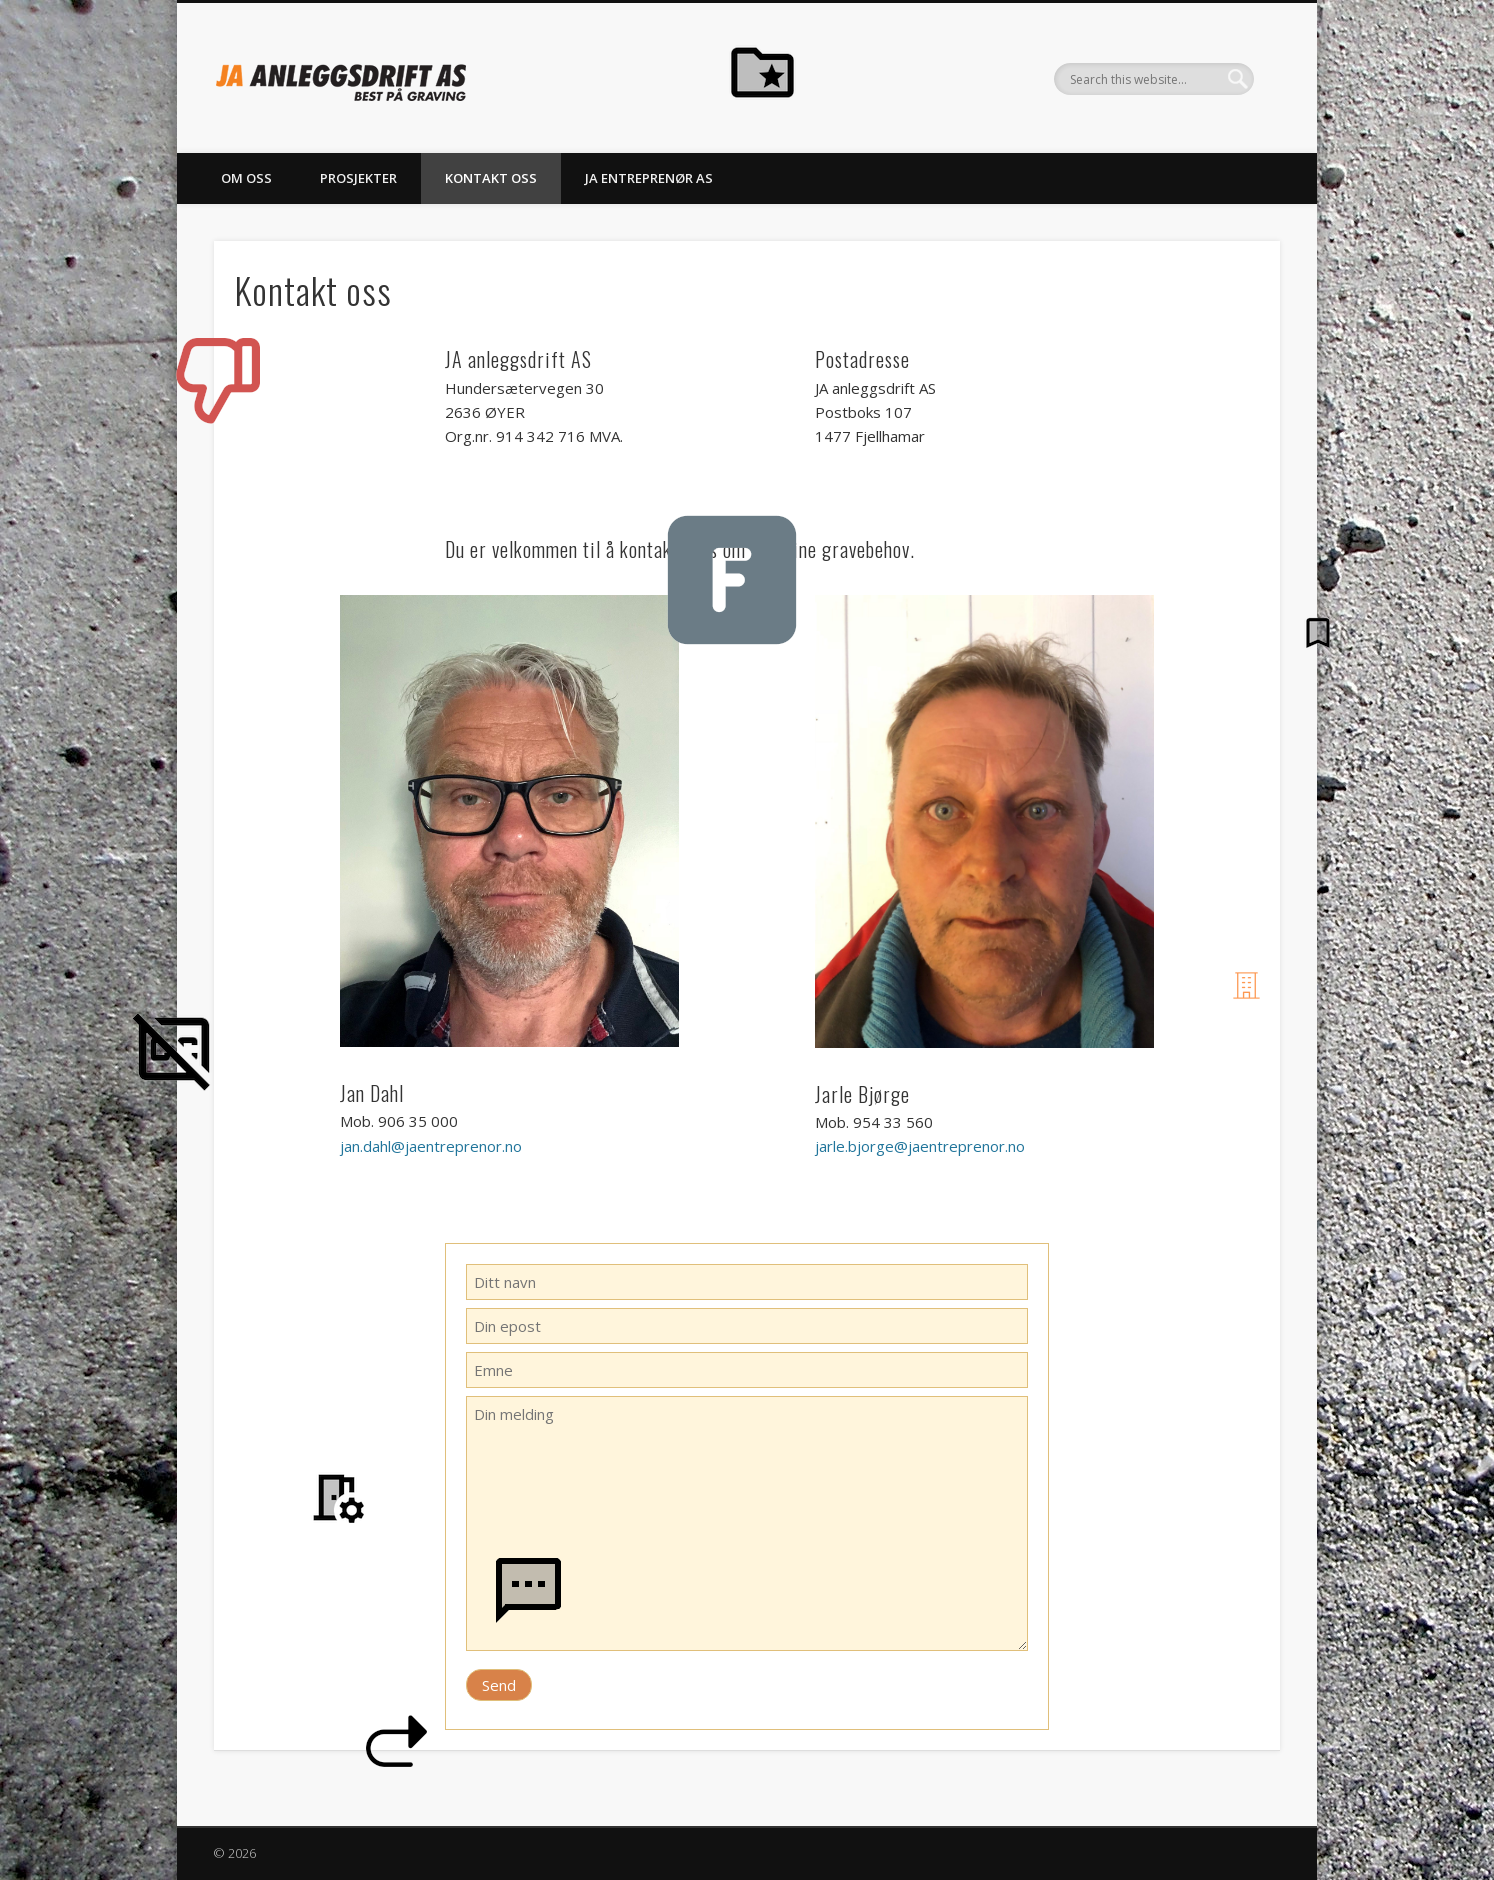  I want to click on closed captions are disabled, so click(174, 1049).